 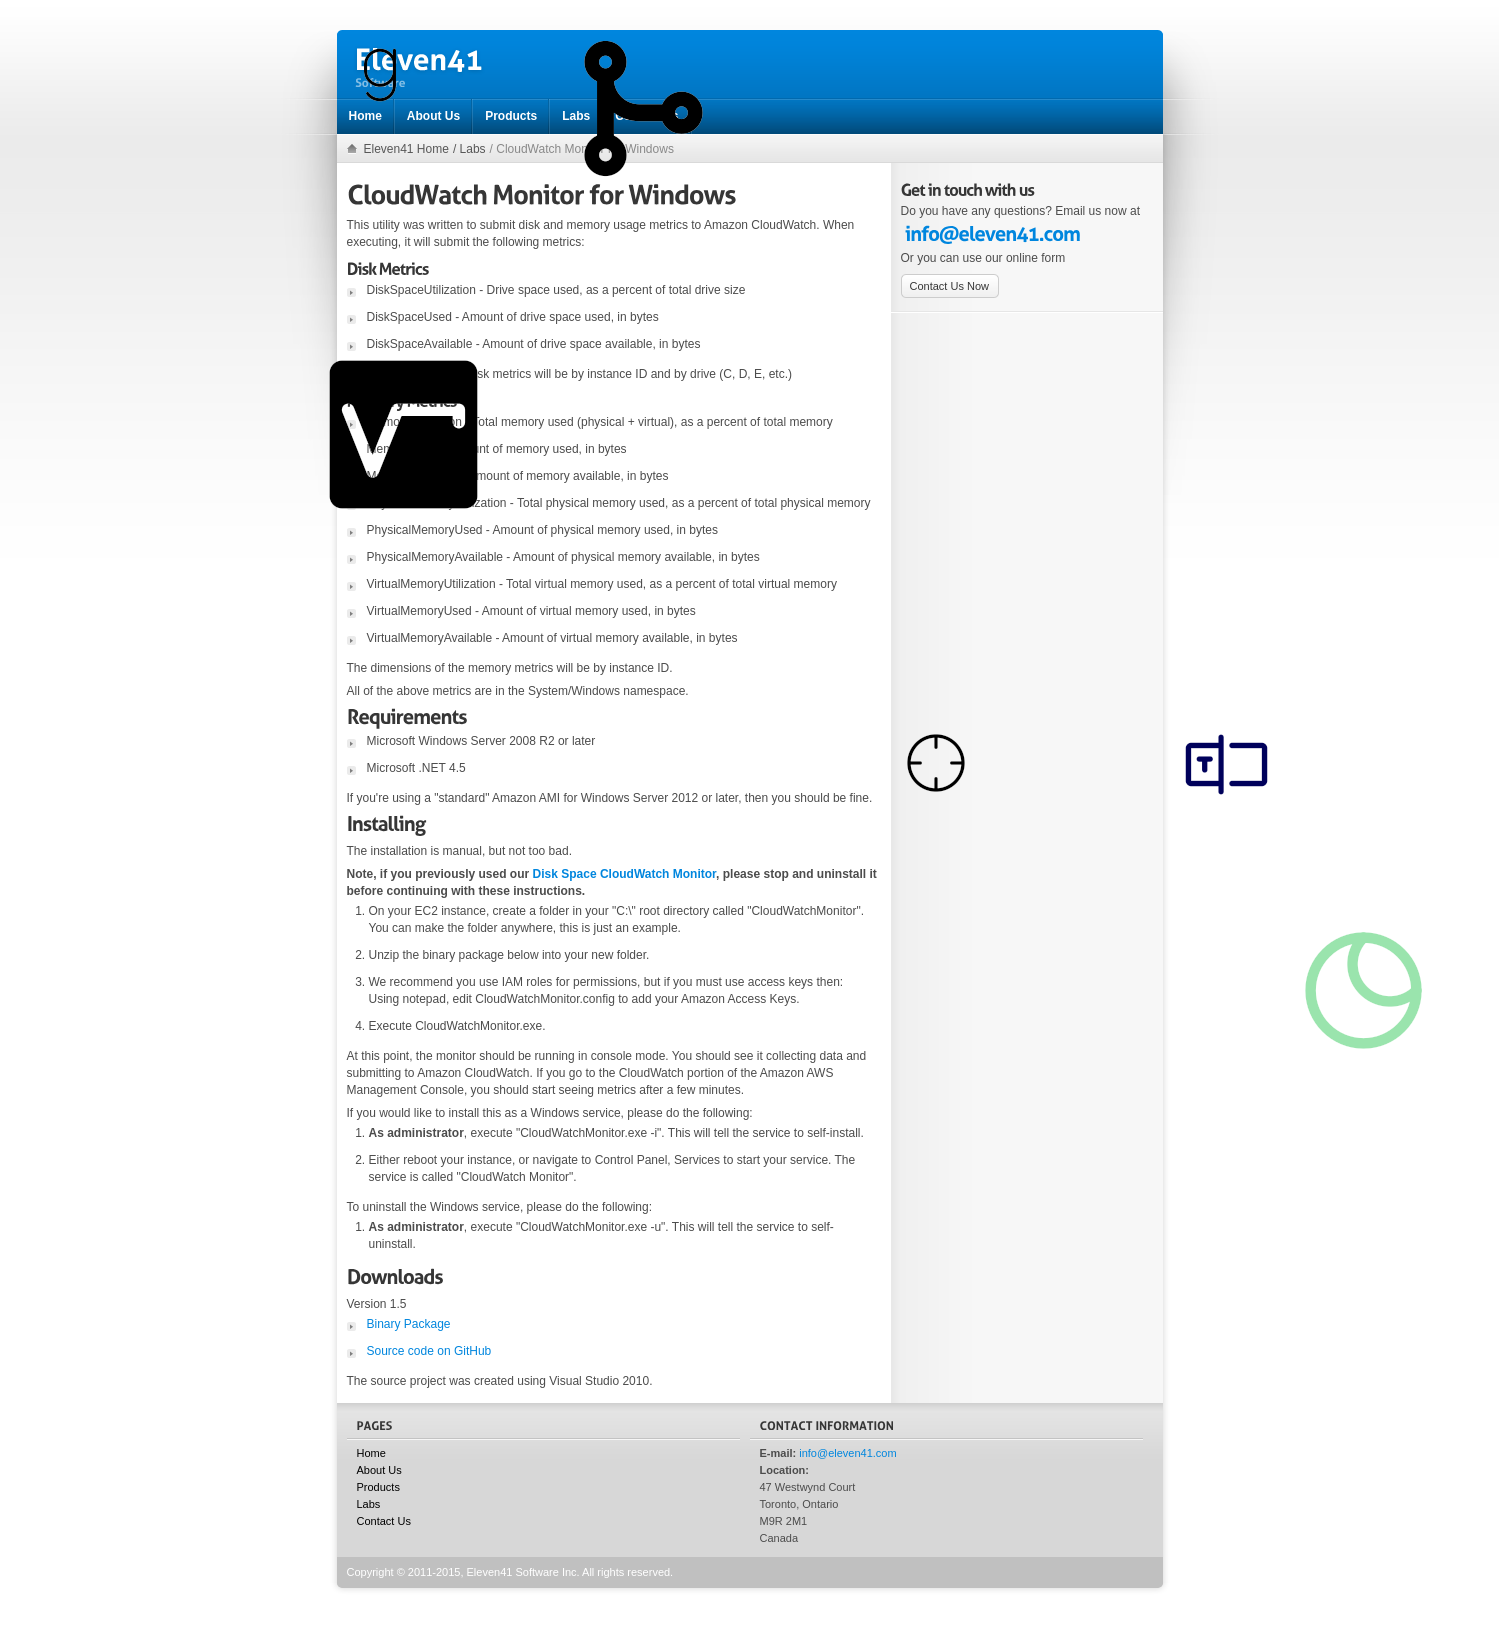 I want to click on merge branches in version control, so click(x=643, y=108).